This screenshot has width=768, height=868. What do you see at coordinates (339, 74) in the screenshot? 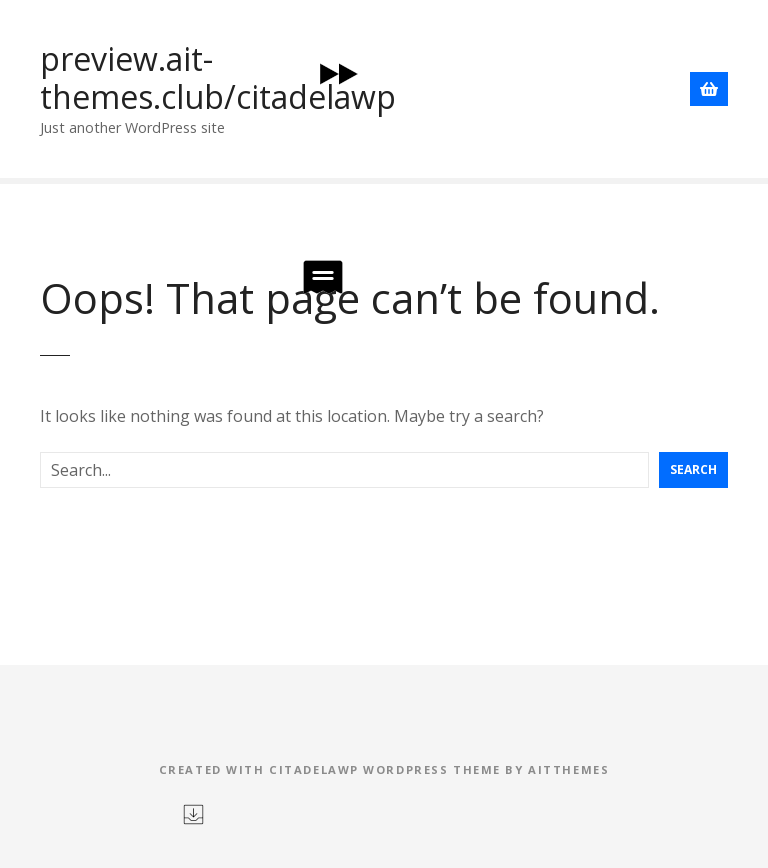
I see `skip to next track or media` at bounding box center [339, 74].